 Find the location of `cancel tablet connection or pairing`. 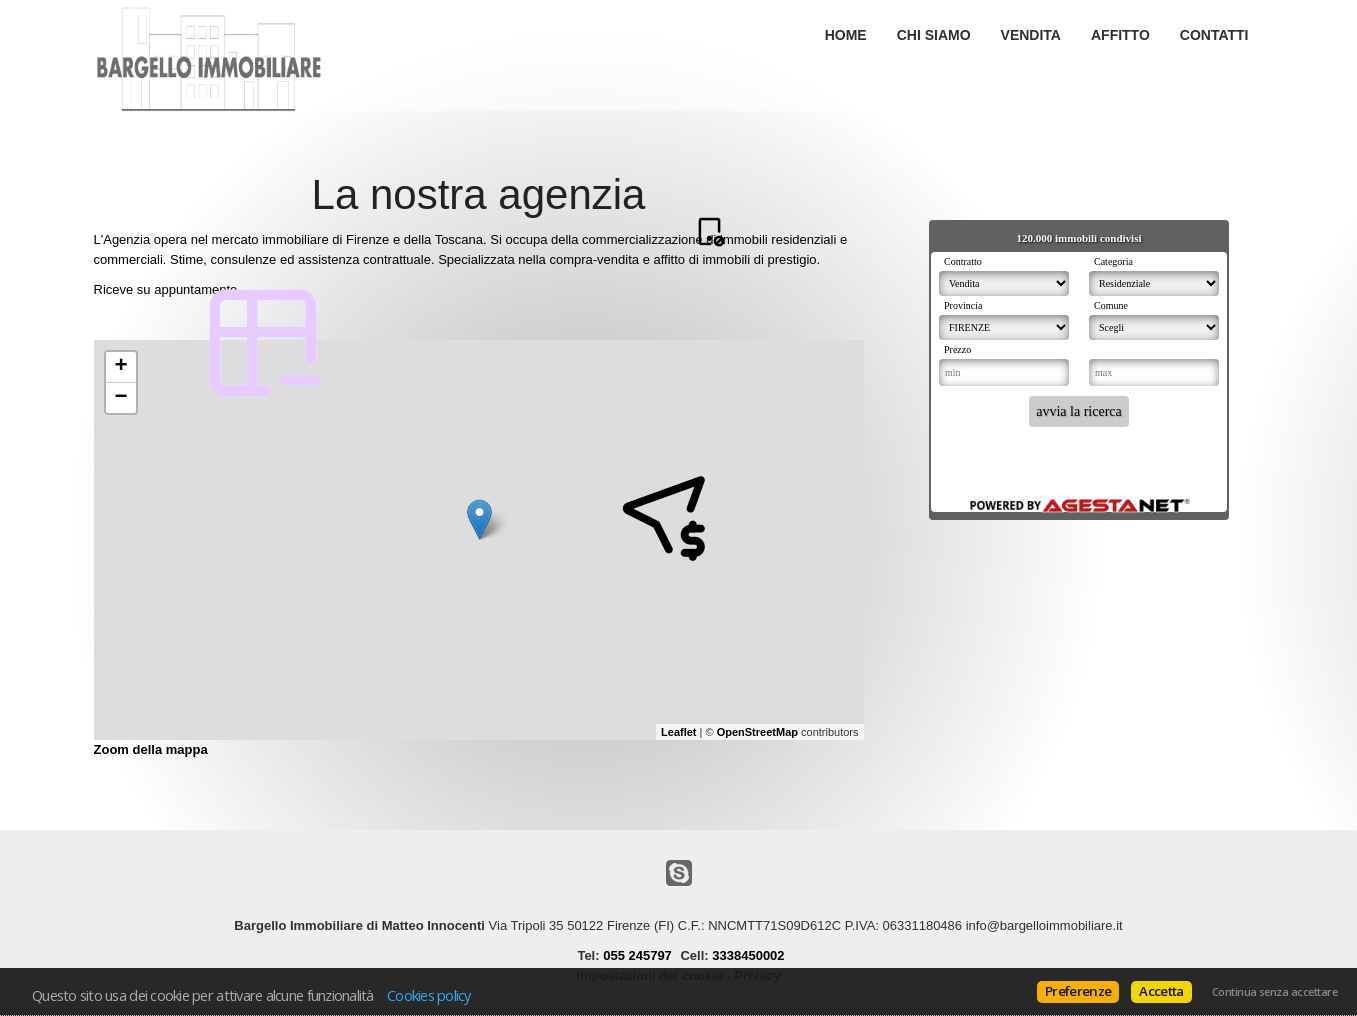

cancel tablet connection or pairing is located at coordinates (709, 231).